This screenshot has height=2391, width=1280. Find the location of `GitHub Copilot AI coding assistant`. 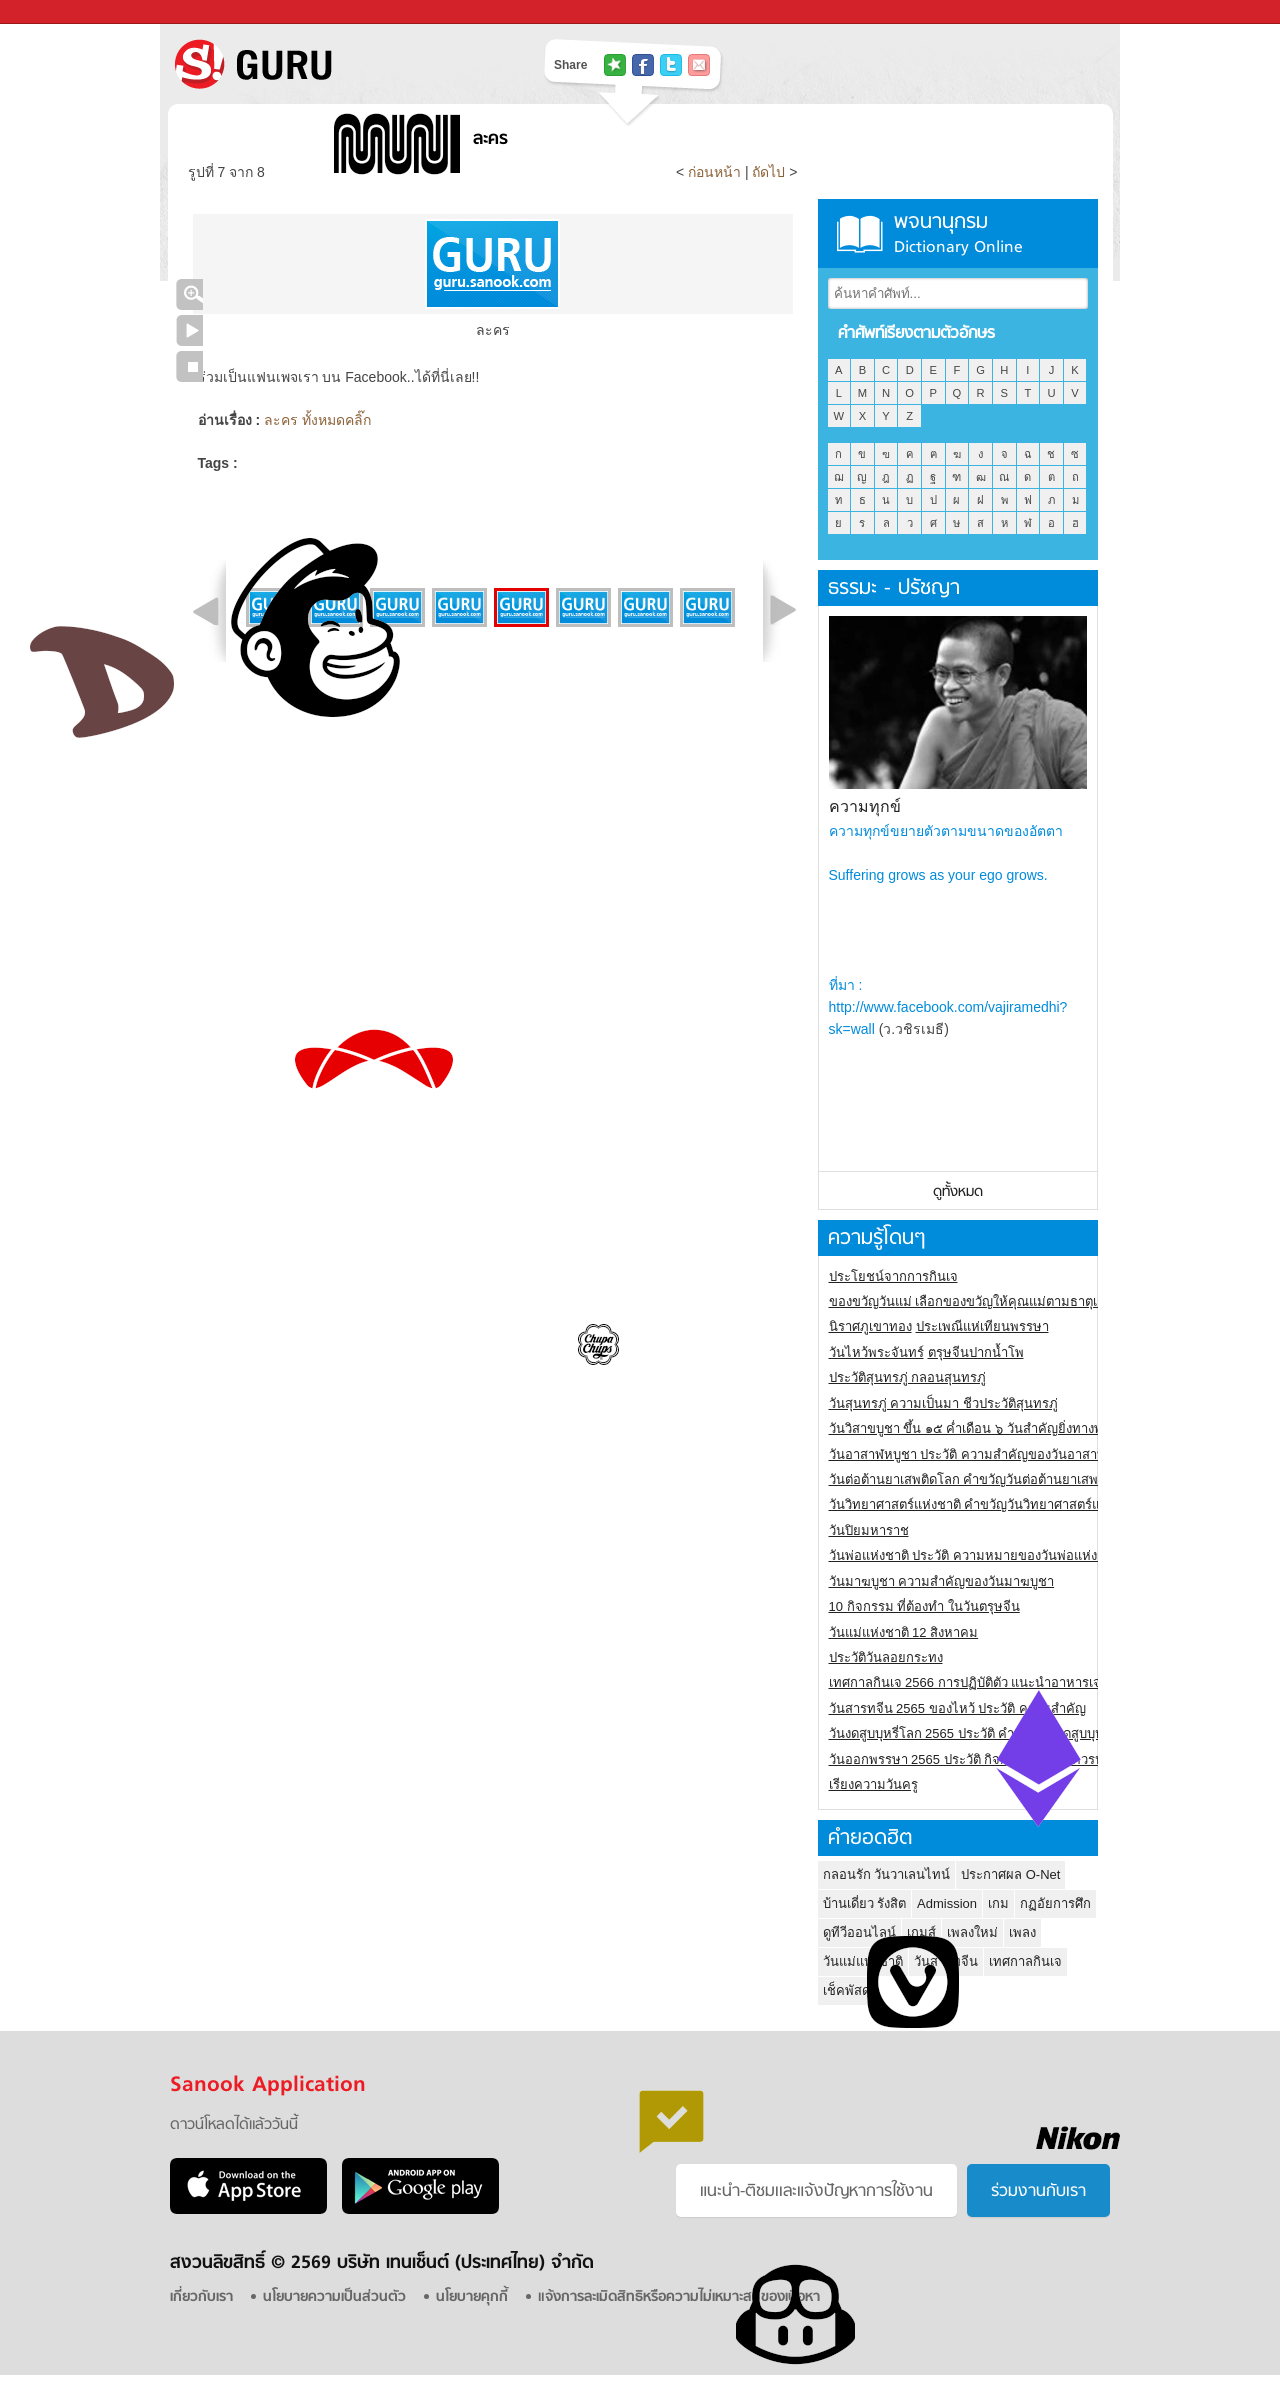

GitHub Copilot AI coding assistant is located at coordinates (795, 2314).